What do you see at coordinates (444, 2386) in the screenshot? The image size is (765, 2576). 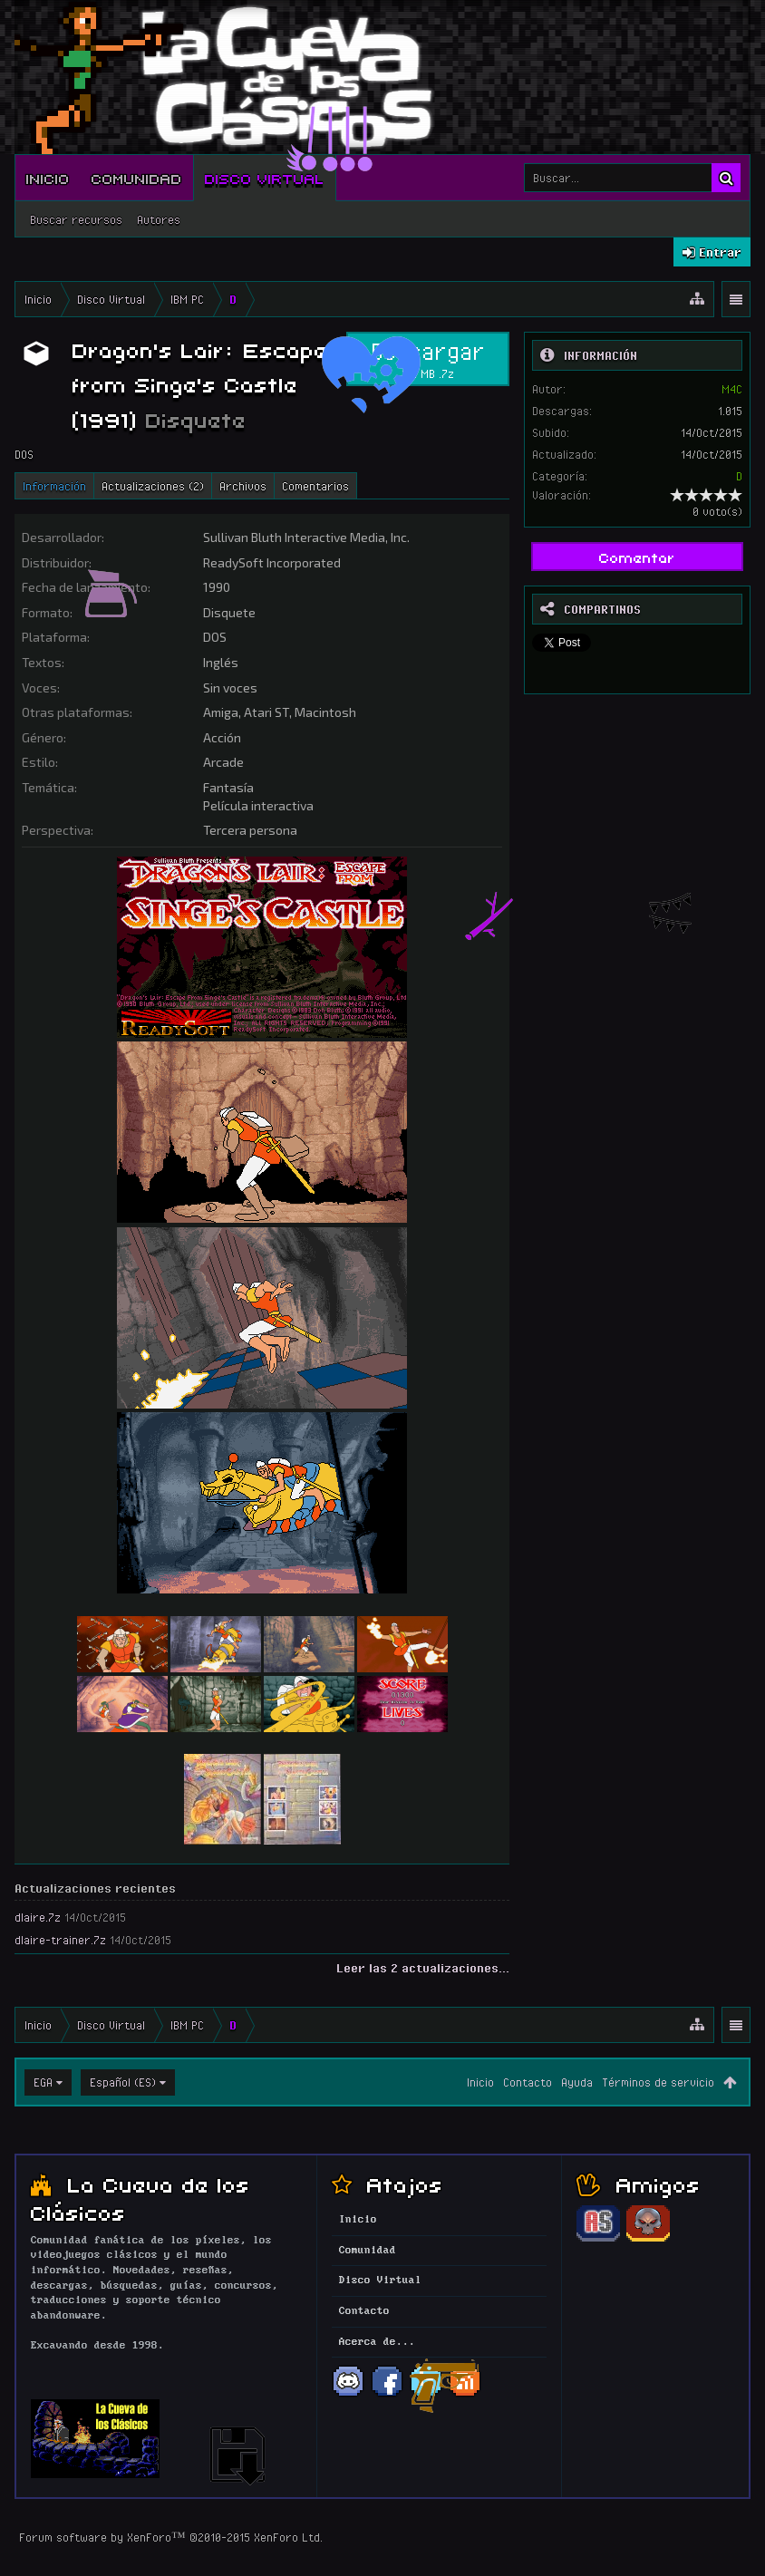 I see `select pistol or handgun weapon` at bounding box center [444, 2386].